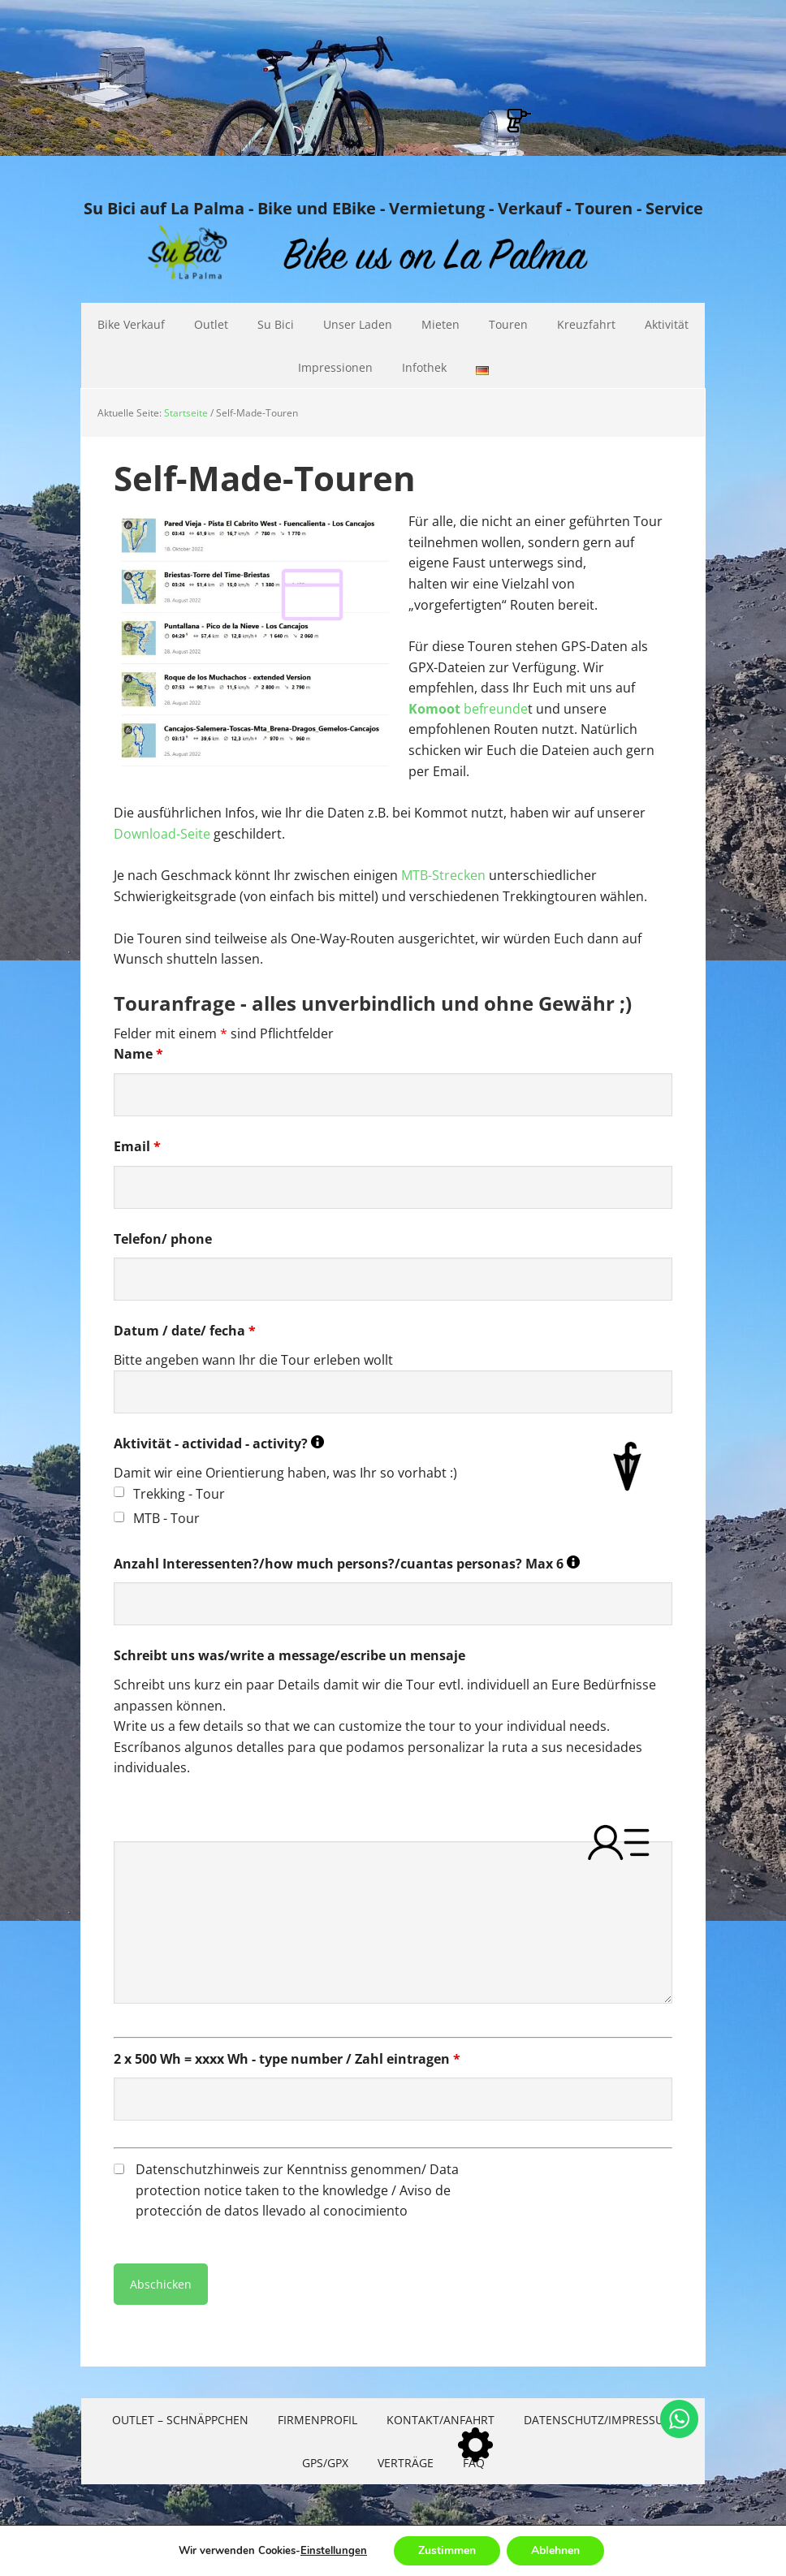 The width and height of the screenshot is (786, 2576). What do you see at coordinates (627, 1467) in the screenshot?
I see `view weather protection or rain forecast` at bounding box center [627, 1467].